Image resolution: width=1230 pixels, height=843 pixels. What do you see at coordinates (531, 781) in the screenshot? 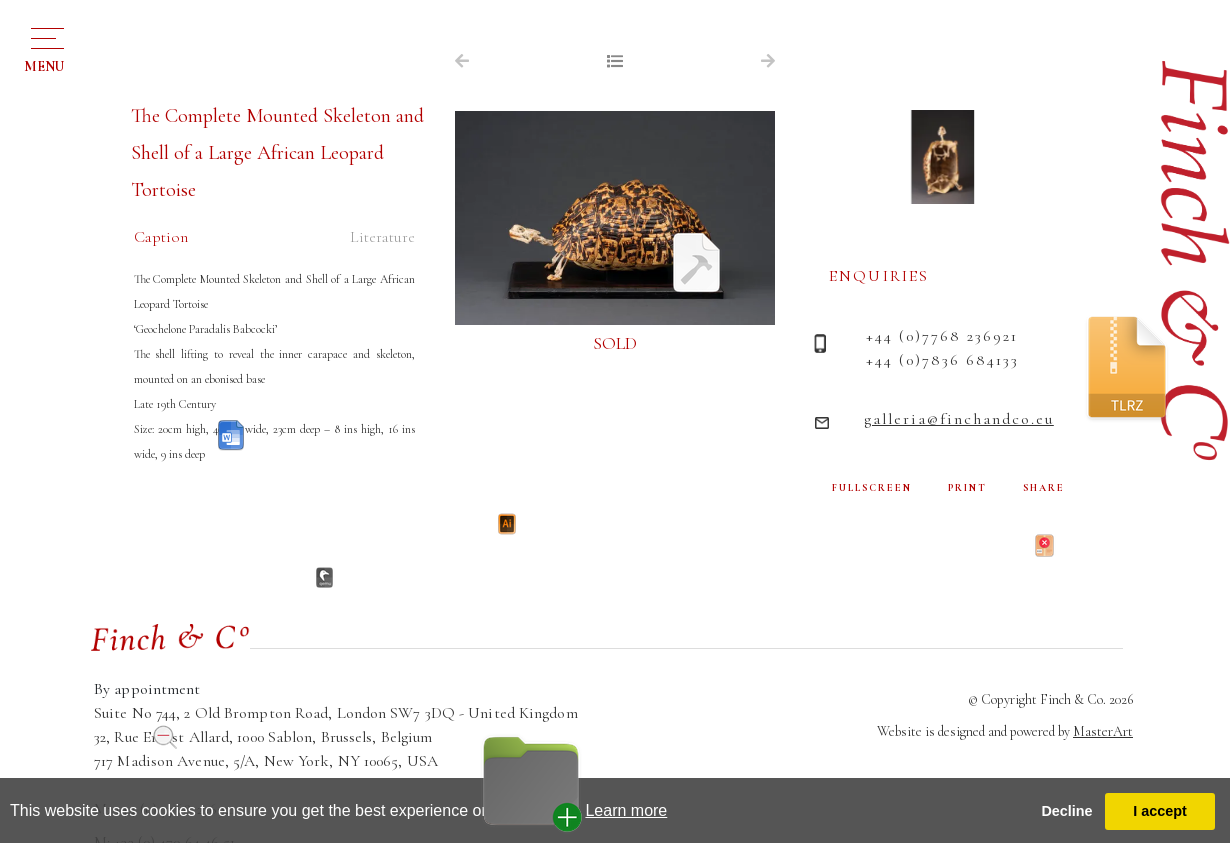
I see `create a new folder` at bounding box center [531, 781].